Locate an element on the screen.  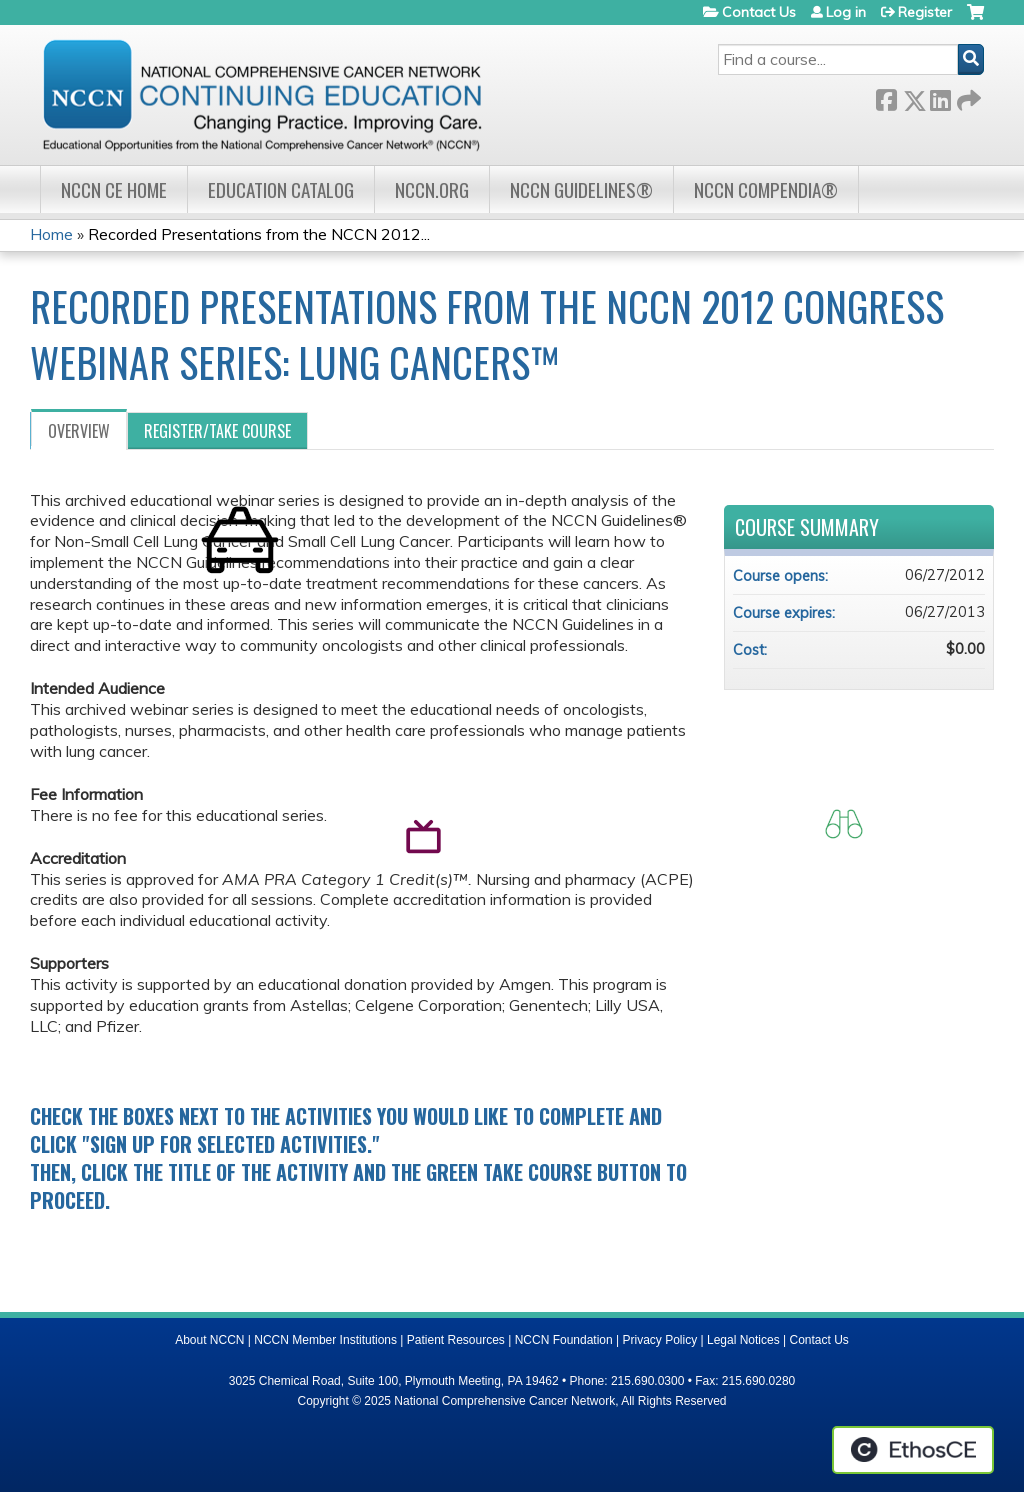
request a taxi or cab ride is located at coordinates (240, 545).